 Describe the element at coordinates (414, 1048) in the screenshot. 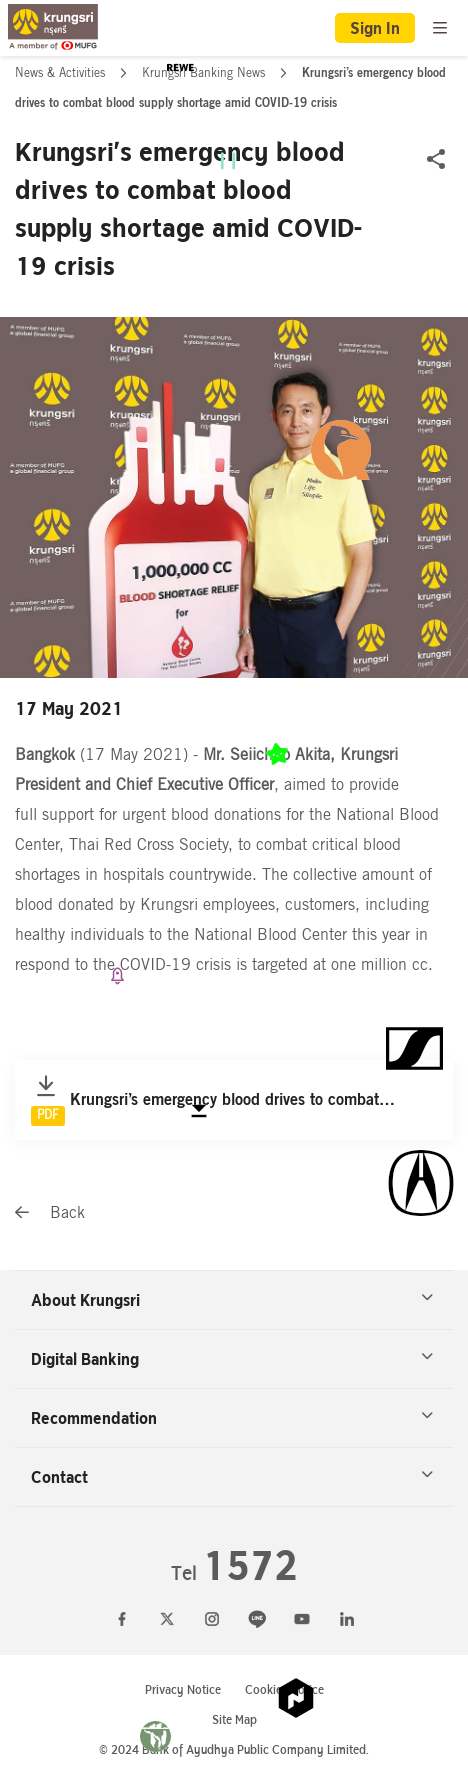

I see `visit the Sennheiser website or app` at that location.